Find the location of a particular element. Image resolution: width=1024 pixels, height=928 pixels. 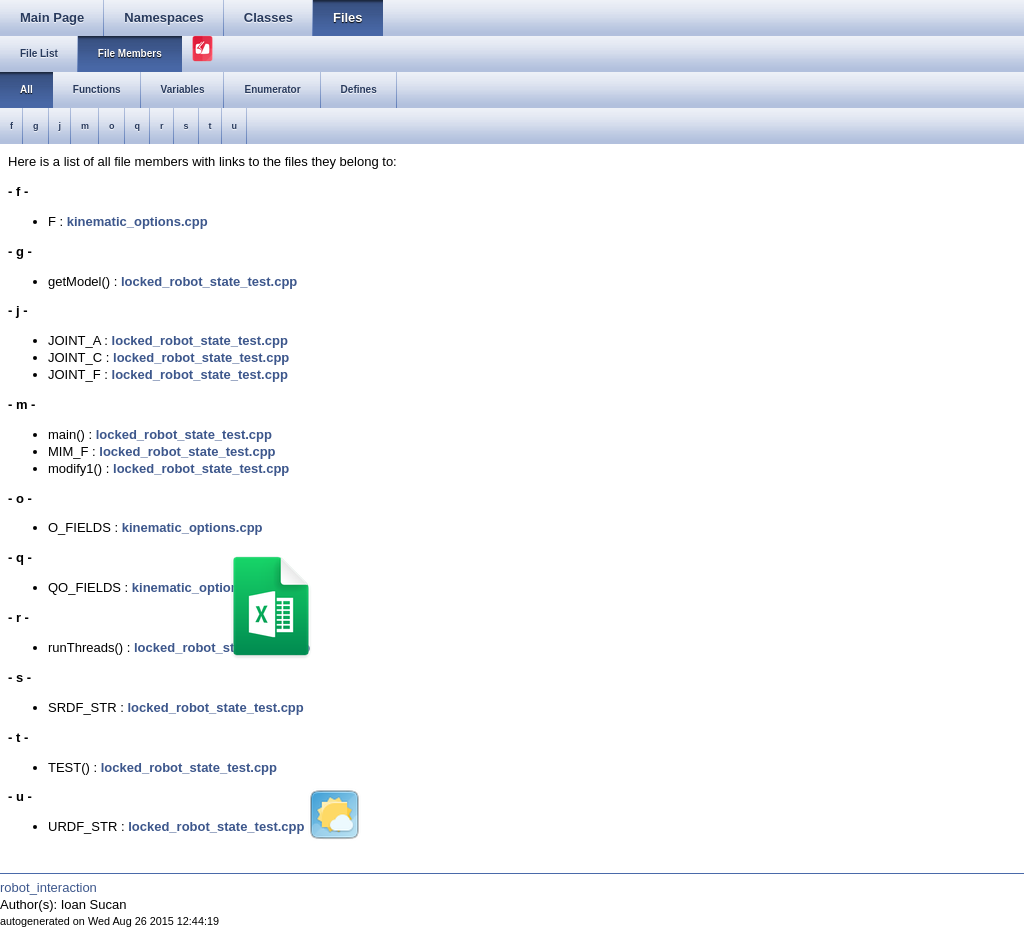

open the weather app is located at coordinates (334, 814).